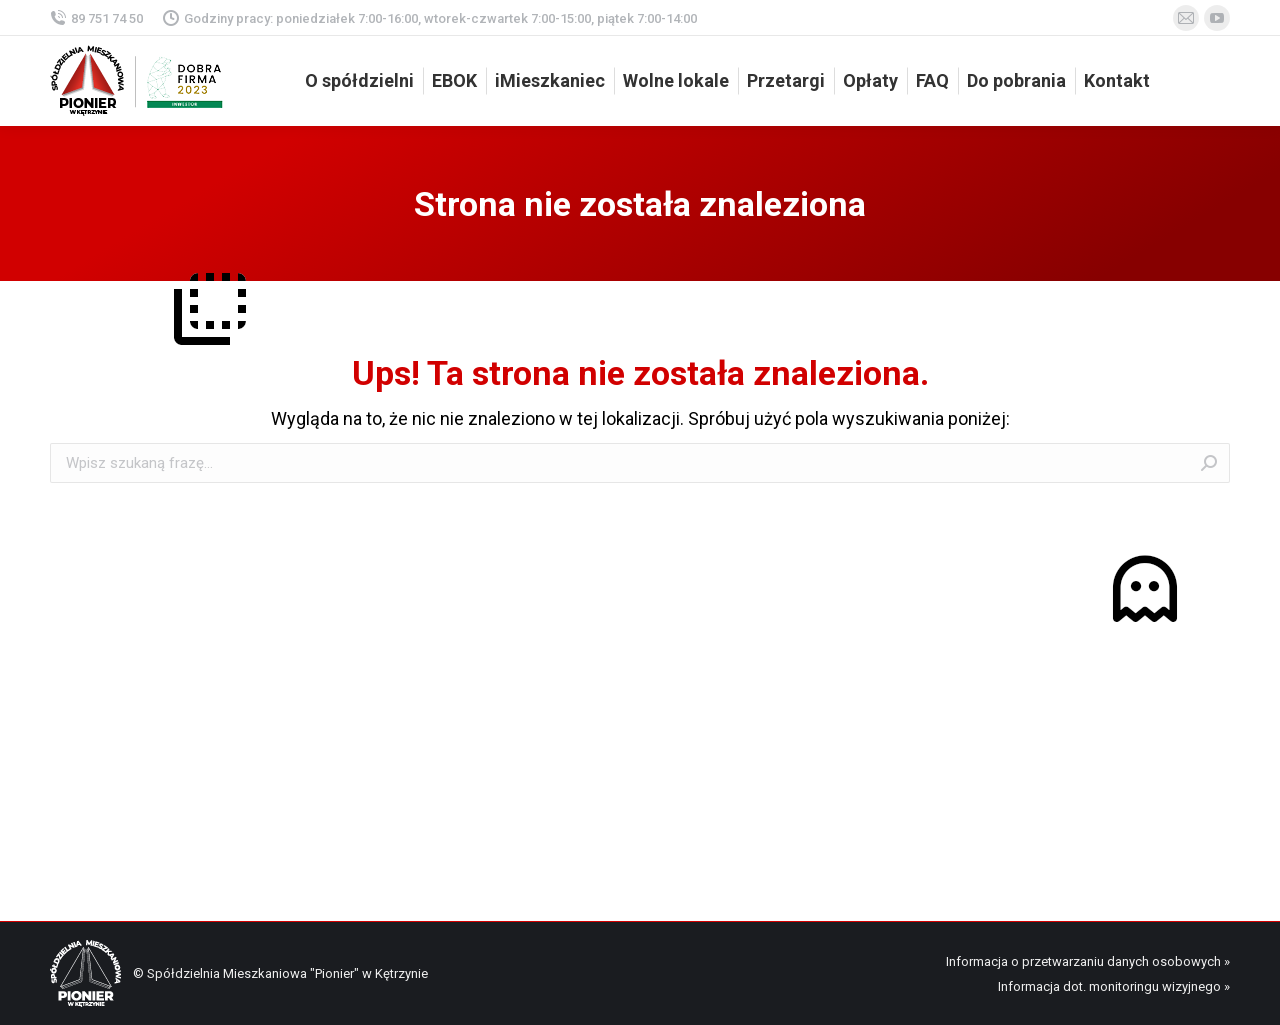 The width and height of the screenshot is (1280, 1025). What do you see at coordinates (1145, 590) in the screenshot?
I see `enable ghost mode or incognito browsing` at bounding box center [1145, 590].